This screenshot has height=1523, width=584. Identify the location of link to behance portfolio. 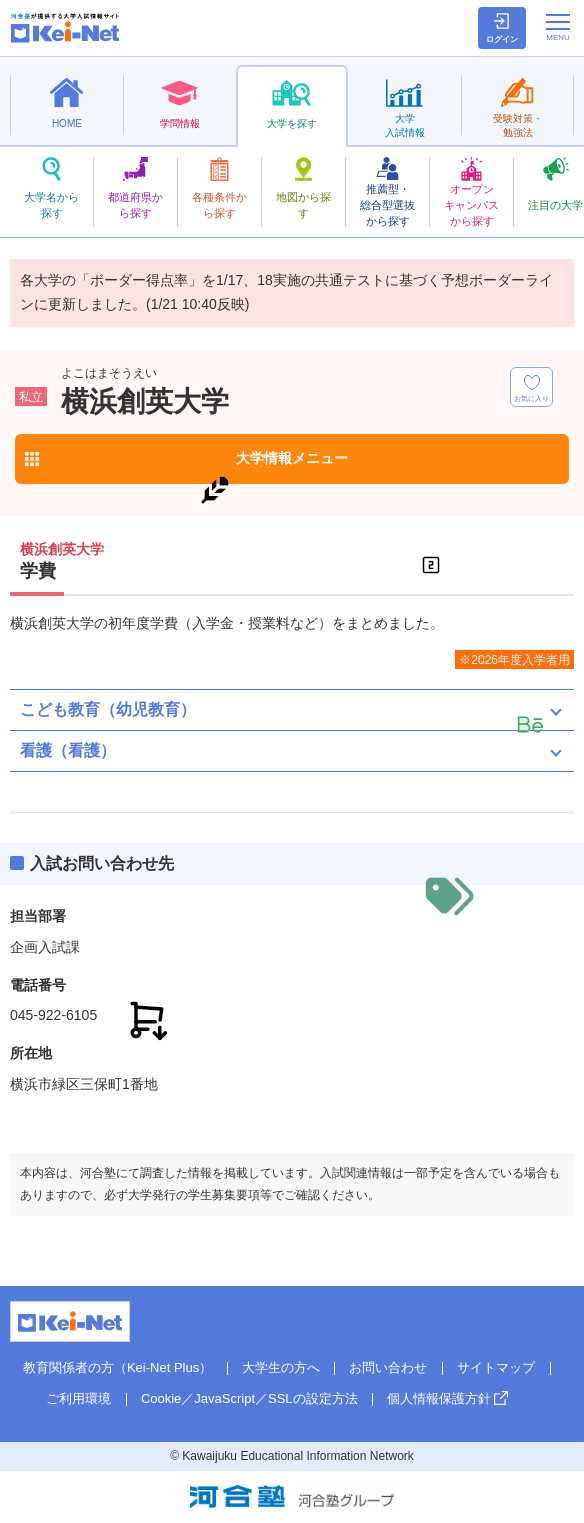
(529, 724).